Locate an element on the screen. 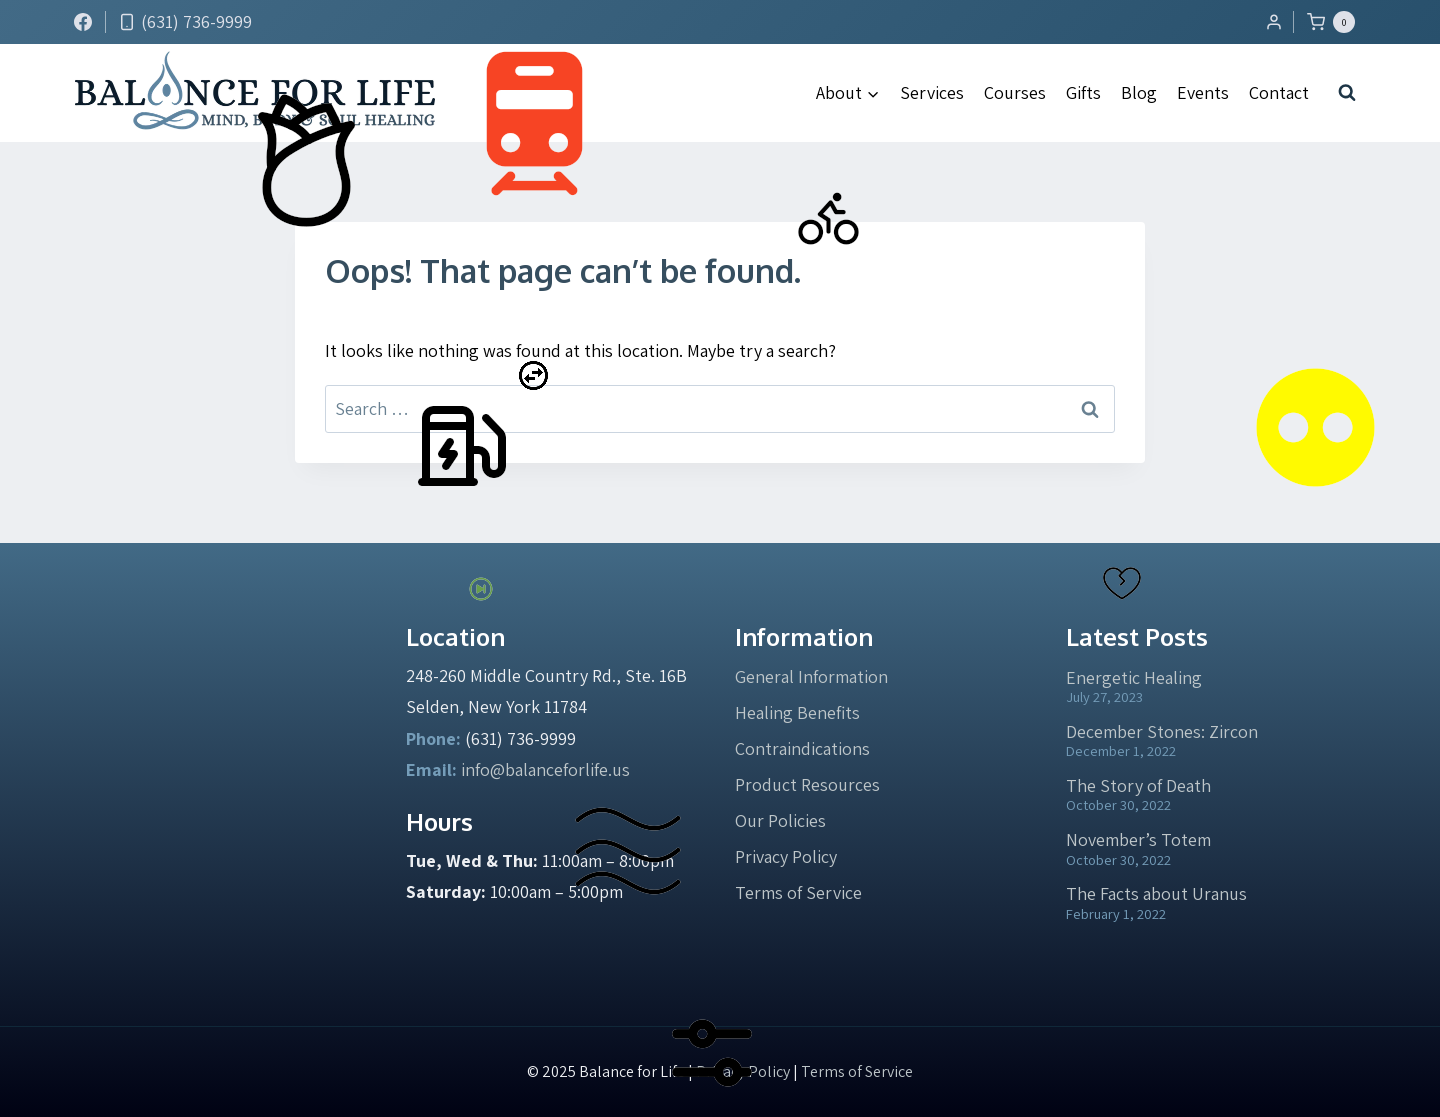  add to favorites or wishlist is located at coordinates (306, 160).